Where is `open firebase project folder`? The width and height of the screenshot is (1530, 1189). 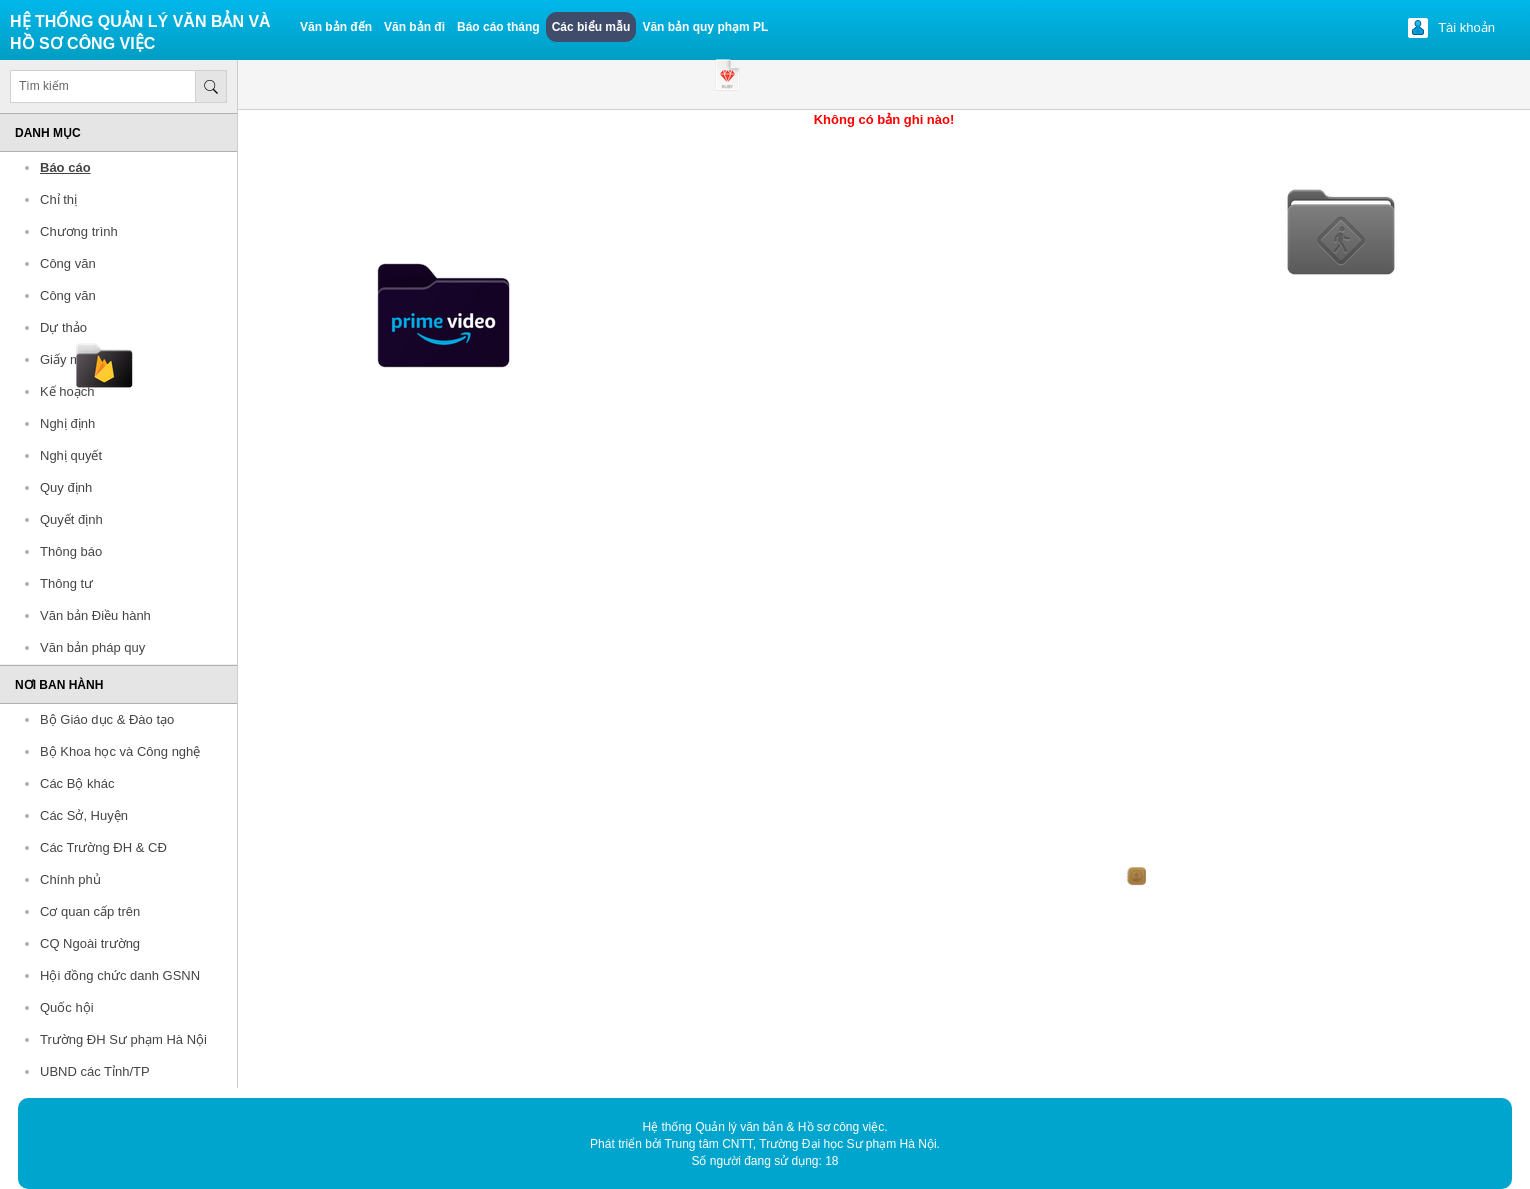
open firebase project folder is located at coordinates (104, 367).